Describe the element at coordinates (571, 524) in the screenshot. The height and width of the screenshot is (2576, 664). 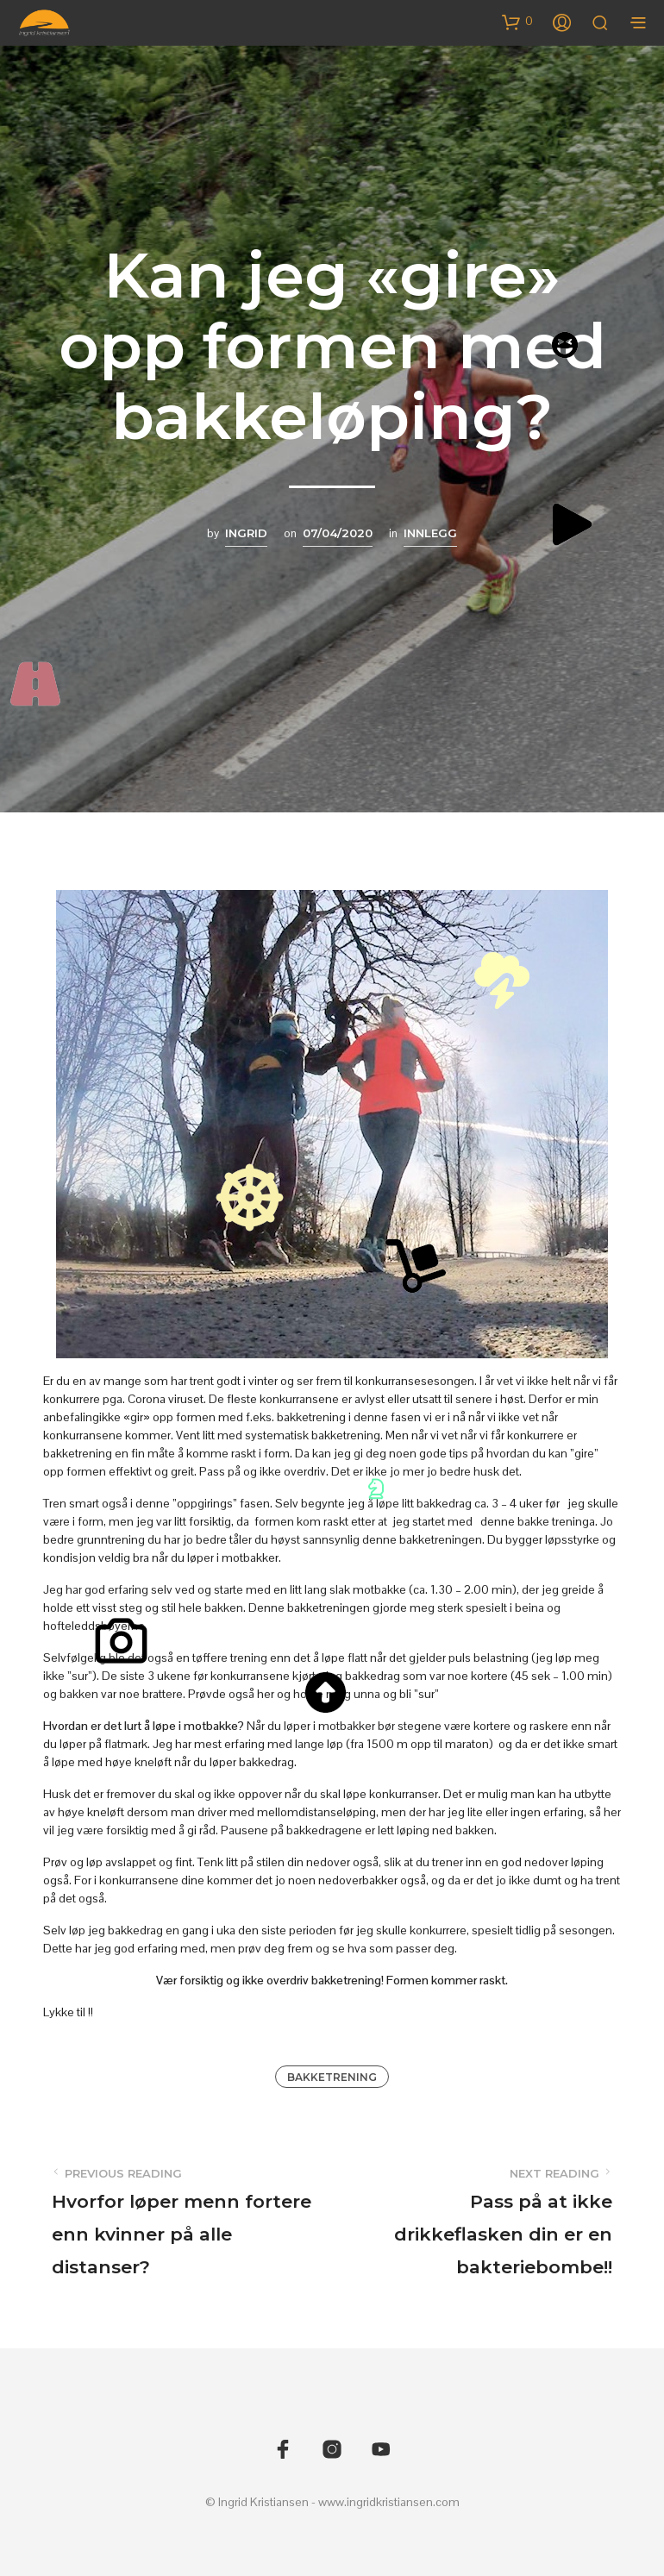
I see `play media or video content` at that location.